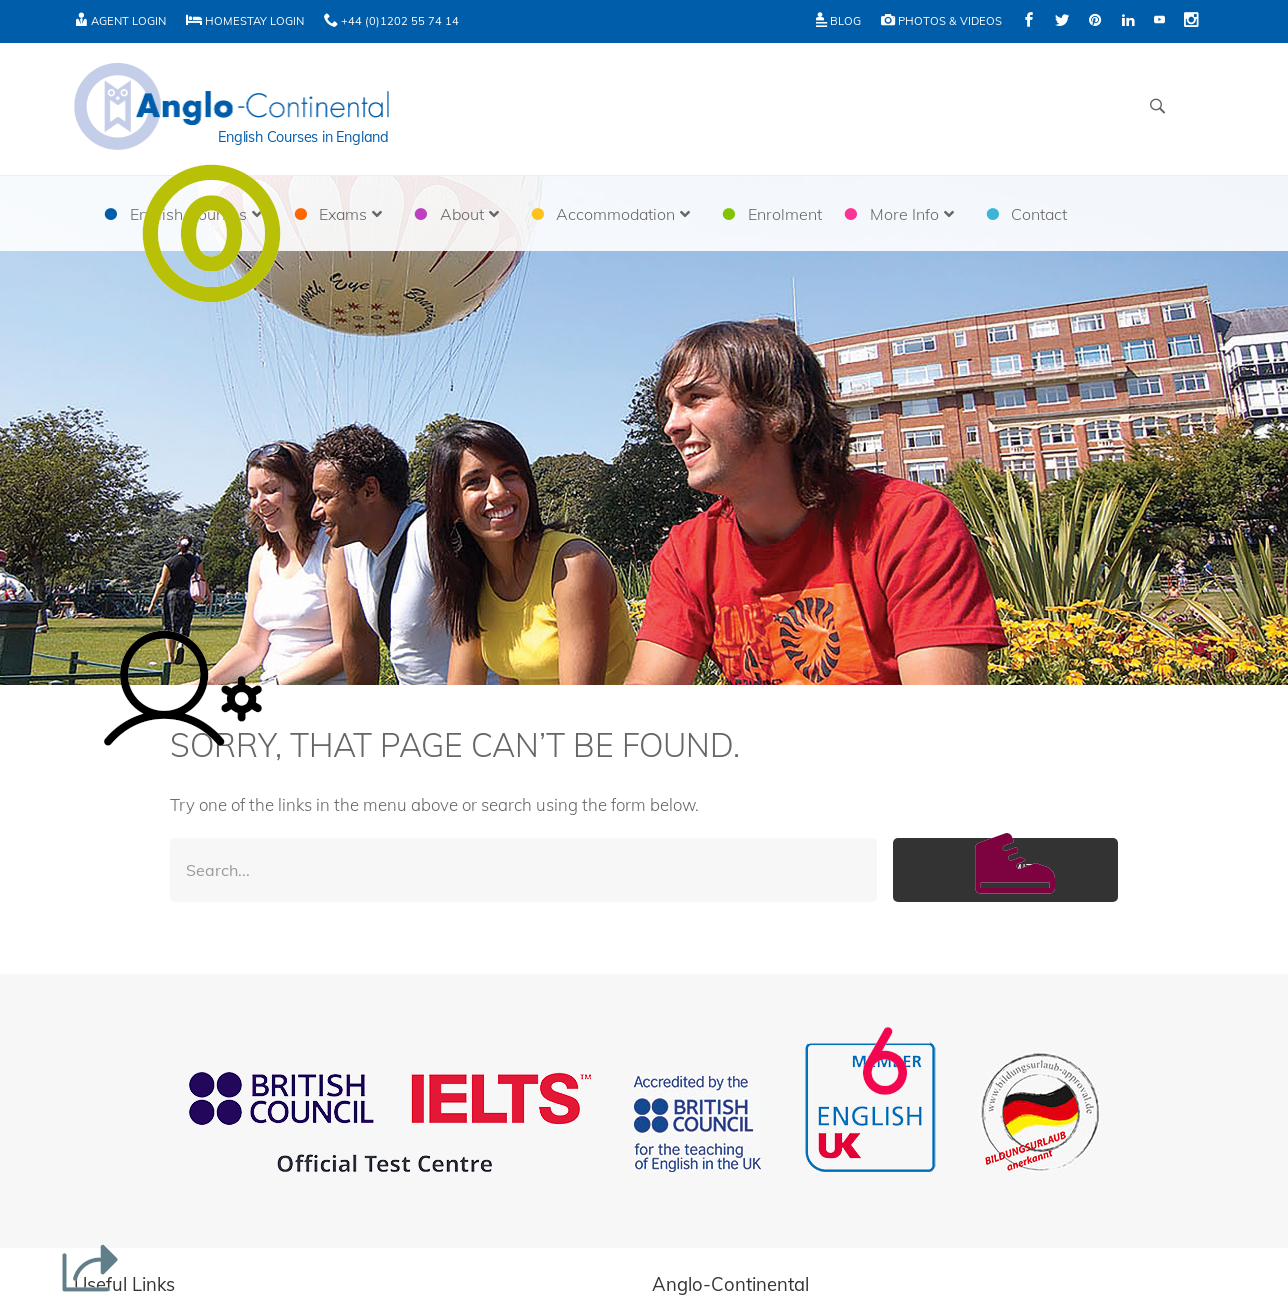 This screenshot has width=1288, height=1305. What do you see at coordinates (885, 1061) in the screenshot?
I see `indicates step six in a multi-step process` at bounding box center [885, 1061].